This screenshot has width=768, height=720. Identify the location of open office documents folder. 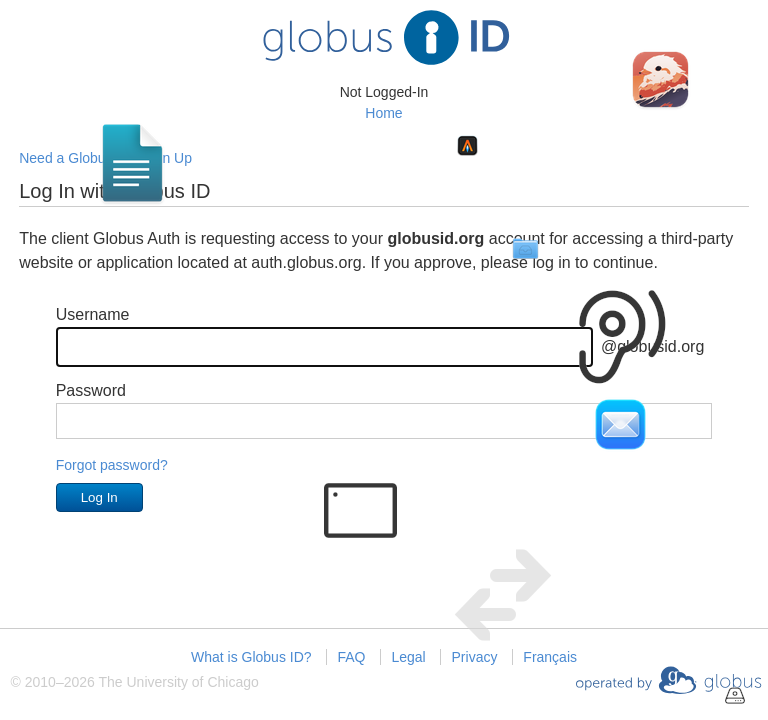
(525, 248).